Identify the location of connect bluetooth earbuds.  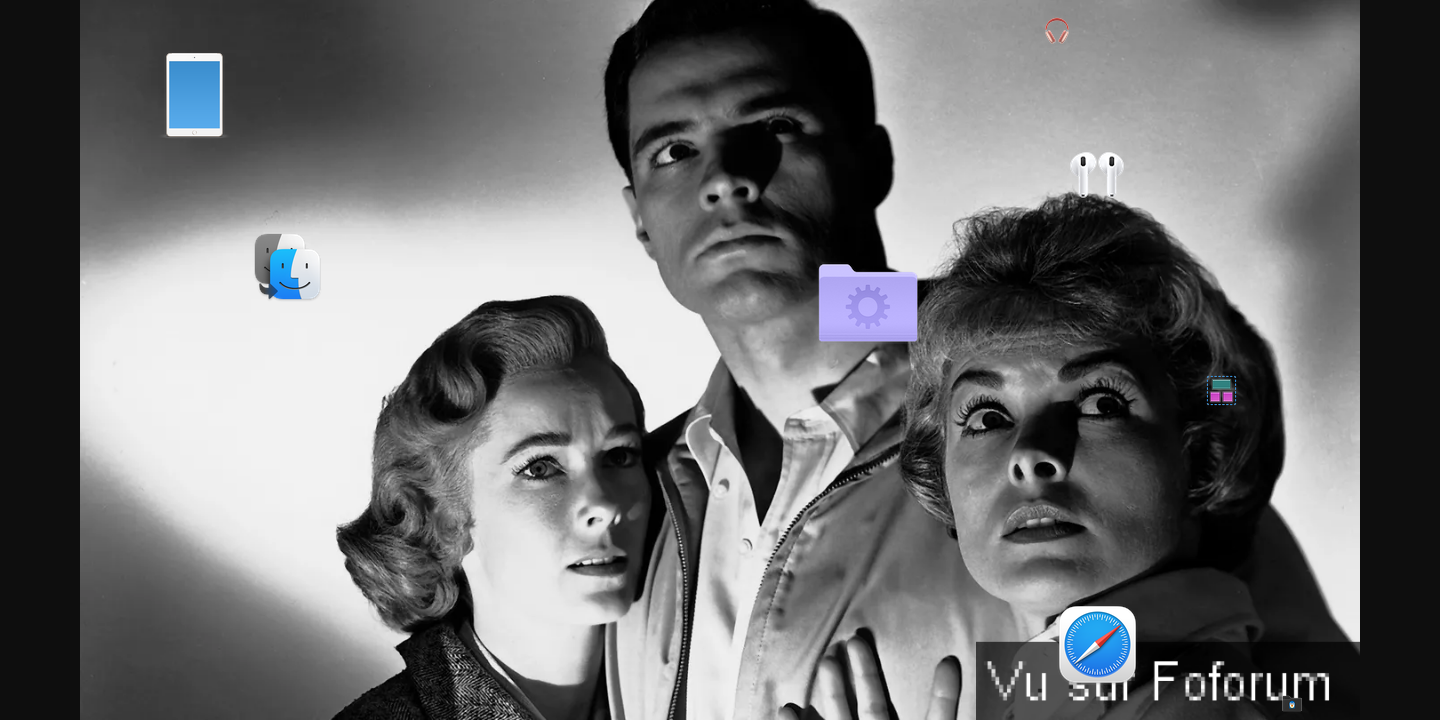
(1097, 175).